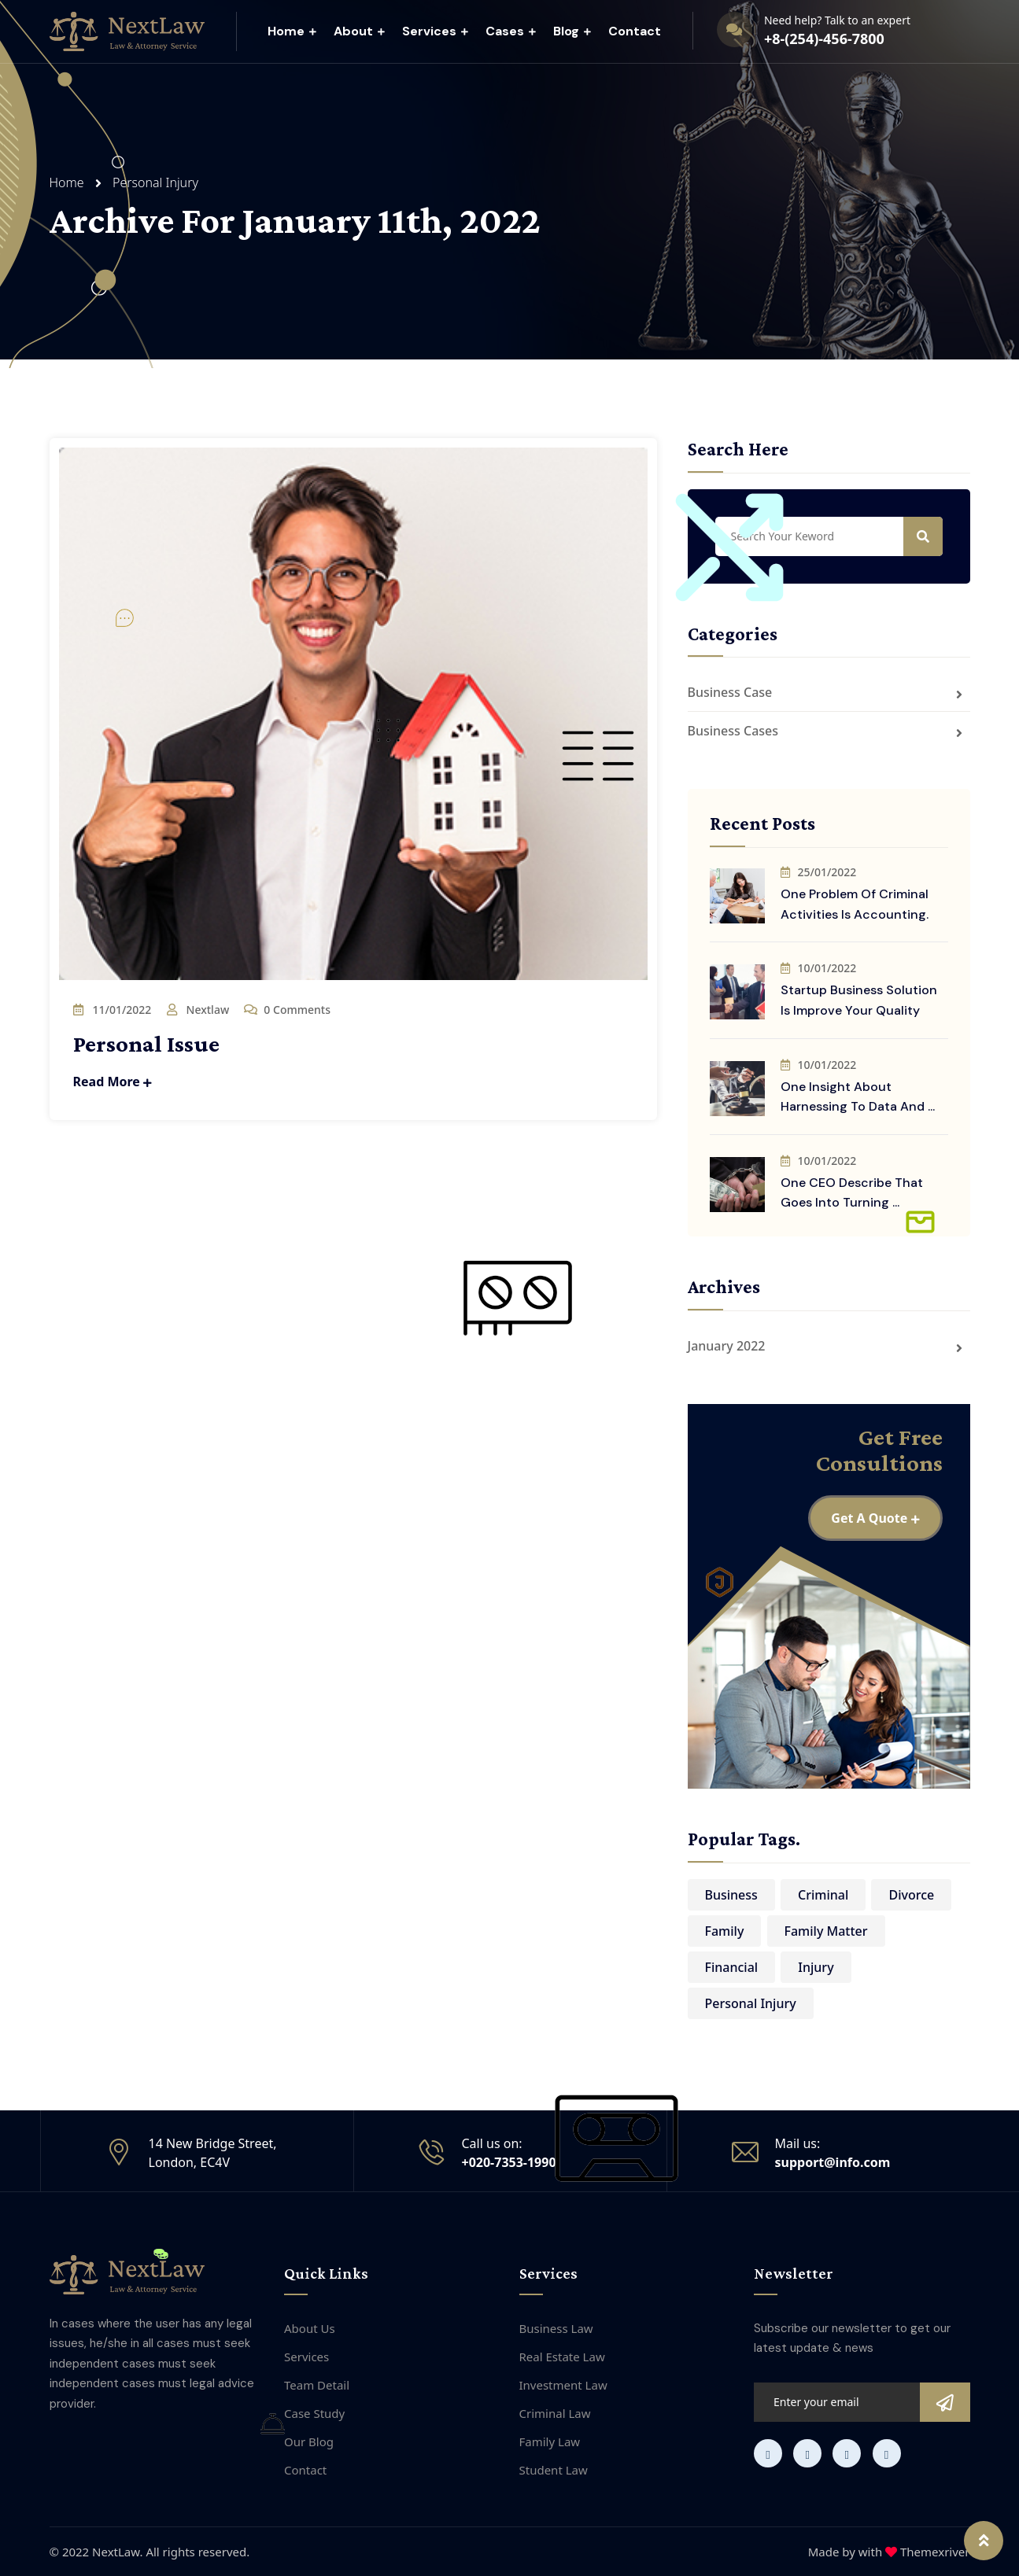 The height and width of the screenshot is (2576, 1019). Describe the element at coordinates (272, 2424) in the screenshot. I see `request assistance or service` at that location.